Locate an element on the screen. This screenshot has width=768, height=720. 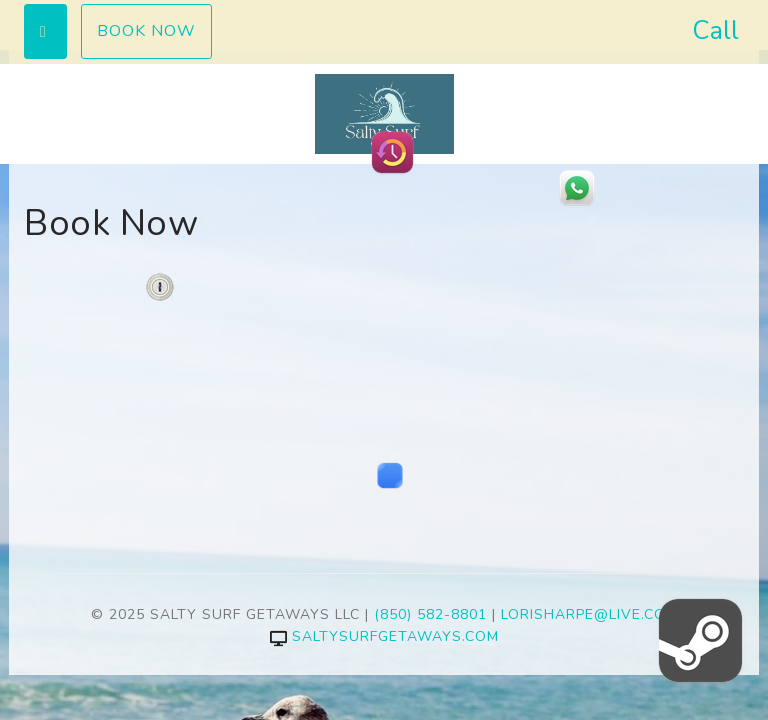
open whatsapp messaging app is located at coordinates (577, 188).